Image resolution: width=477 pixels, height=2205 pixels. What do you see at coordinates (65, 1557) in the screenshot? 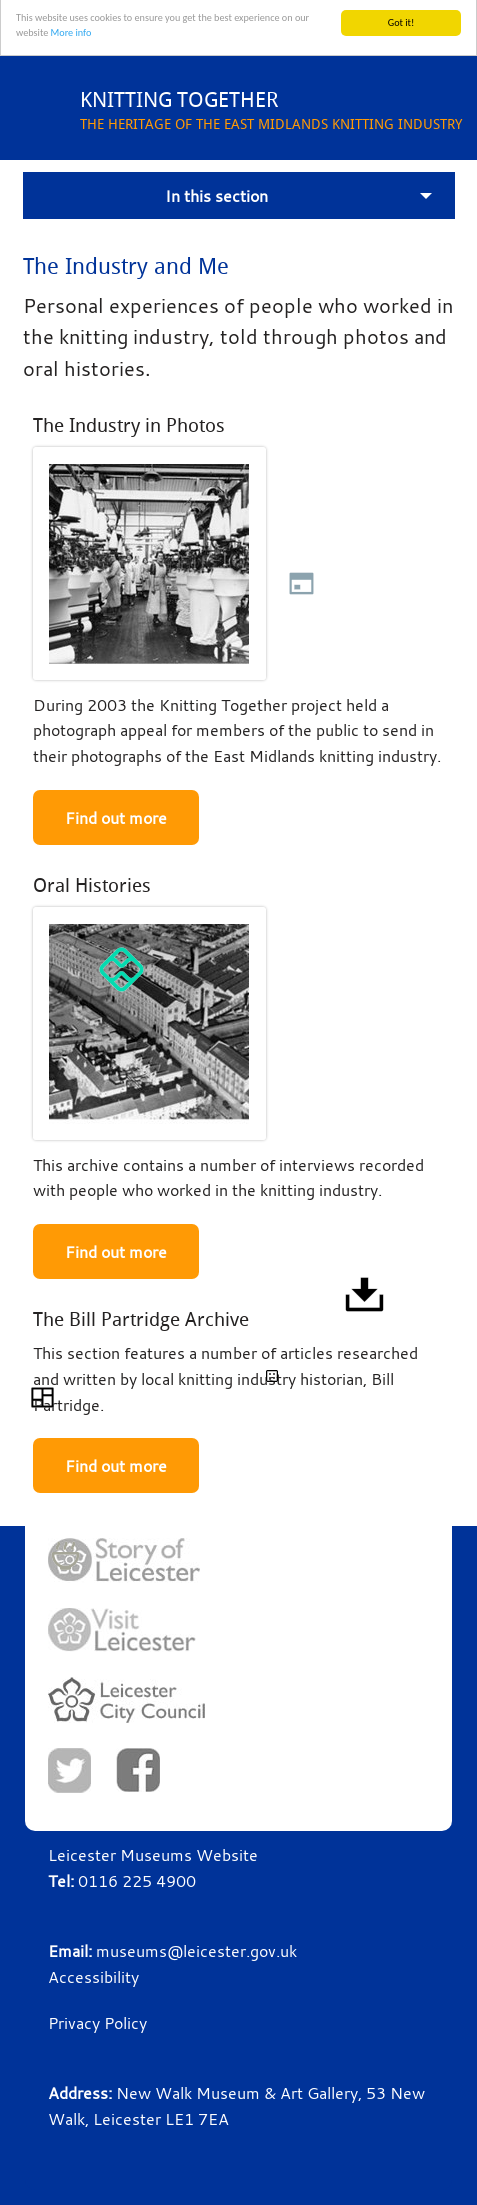
I see `view food or dining options` at bounding box center [65, 1557].